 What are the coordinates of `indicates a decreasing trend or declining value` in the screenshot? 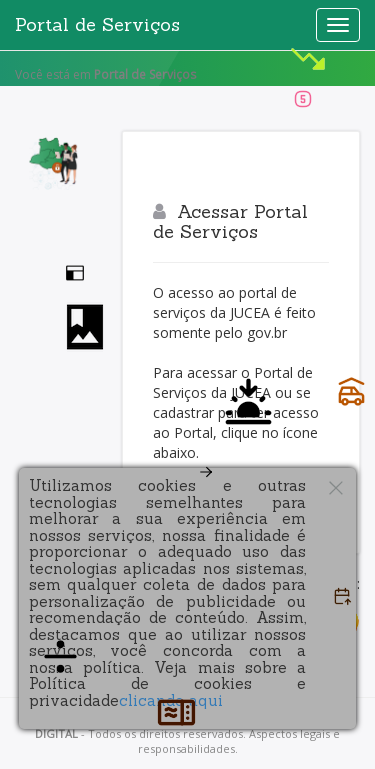 It's located at (308, 59).